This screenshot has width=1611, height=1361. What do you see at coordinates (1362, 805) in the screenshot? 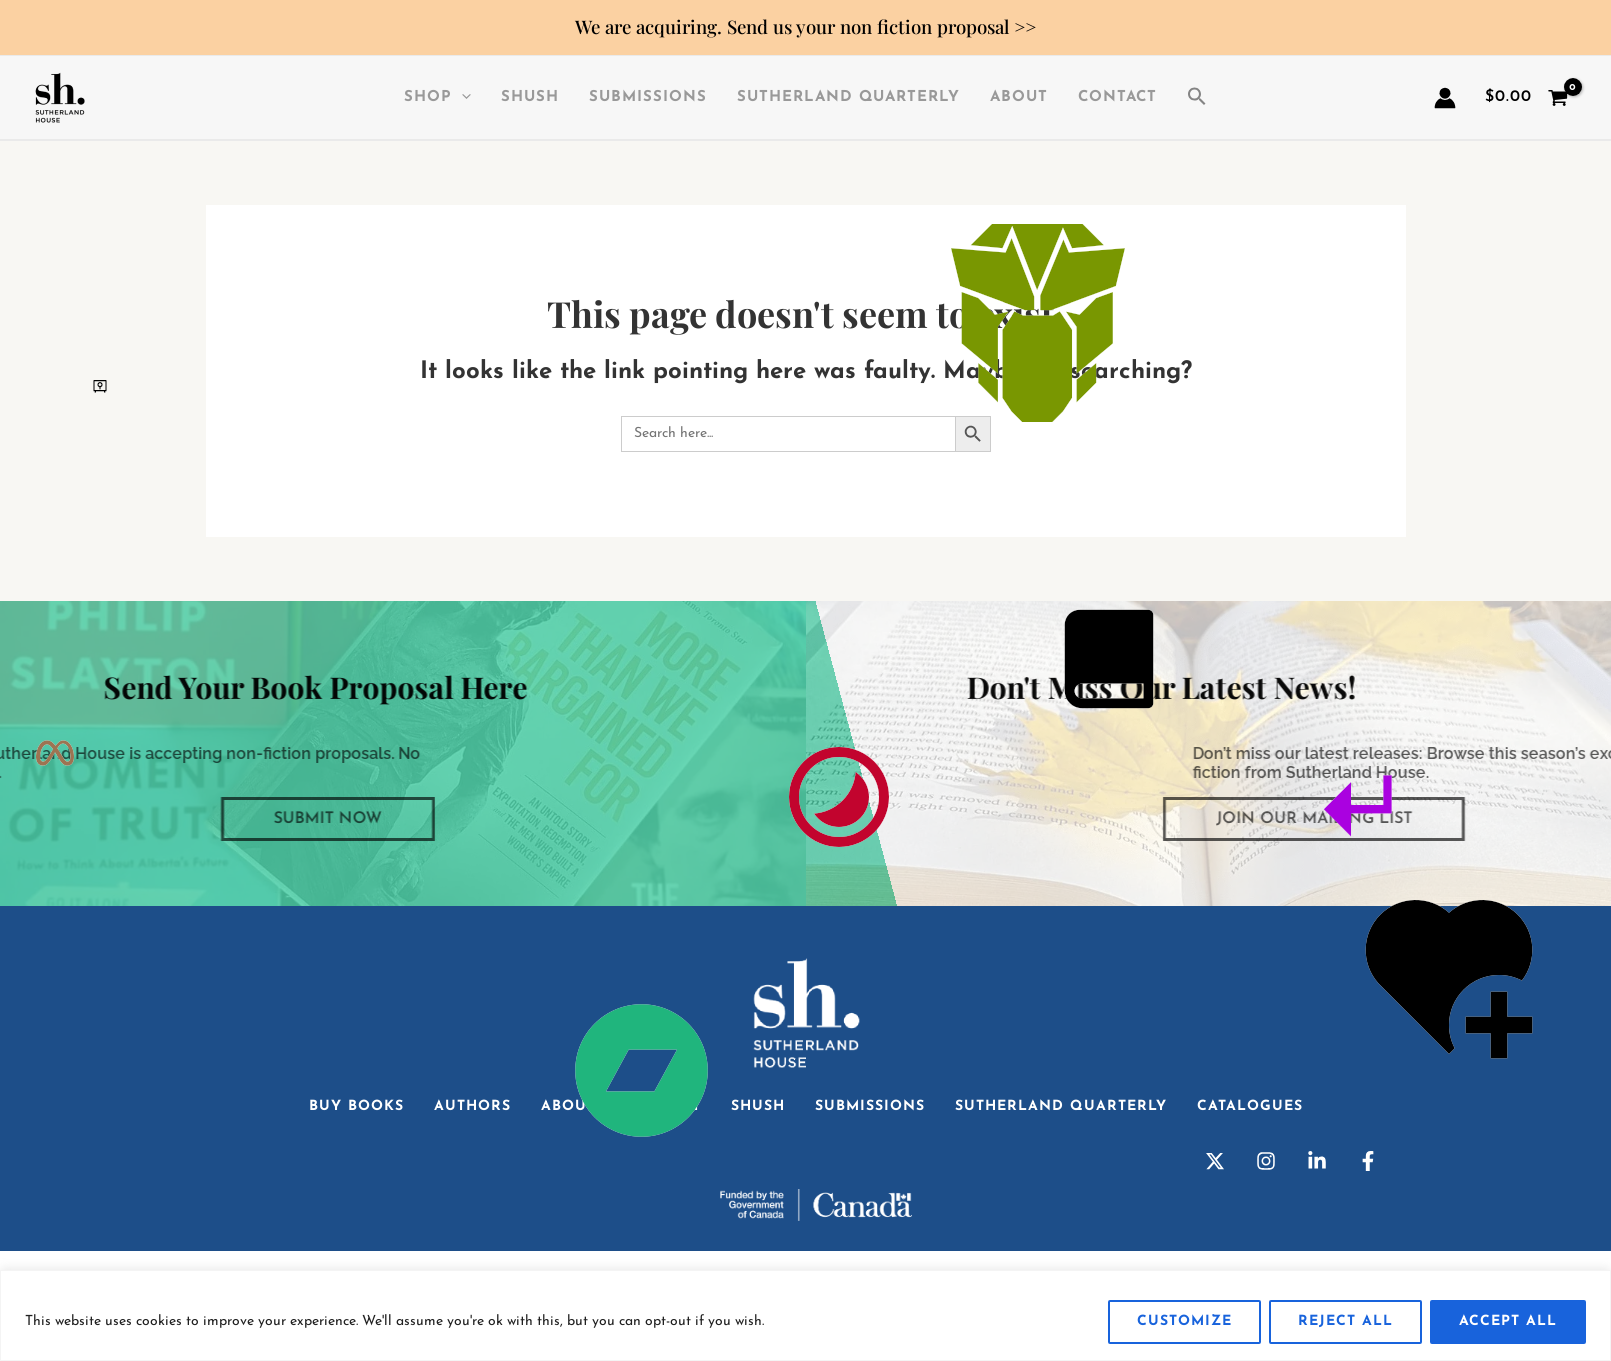
I see `return to previous line or submit input` at bounding box center [1362, 805].